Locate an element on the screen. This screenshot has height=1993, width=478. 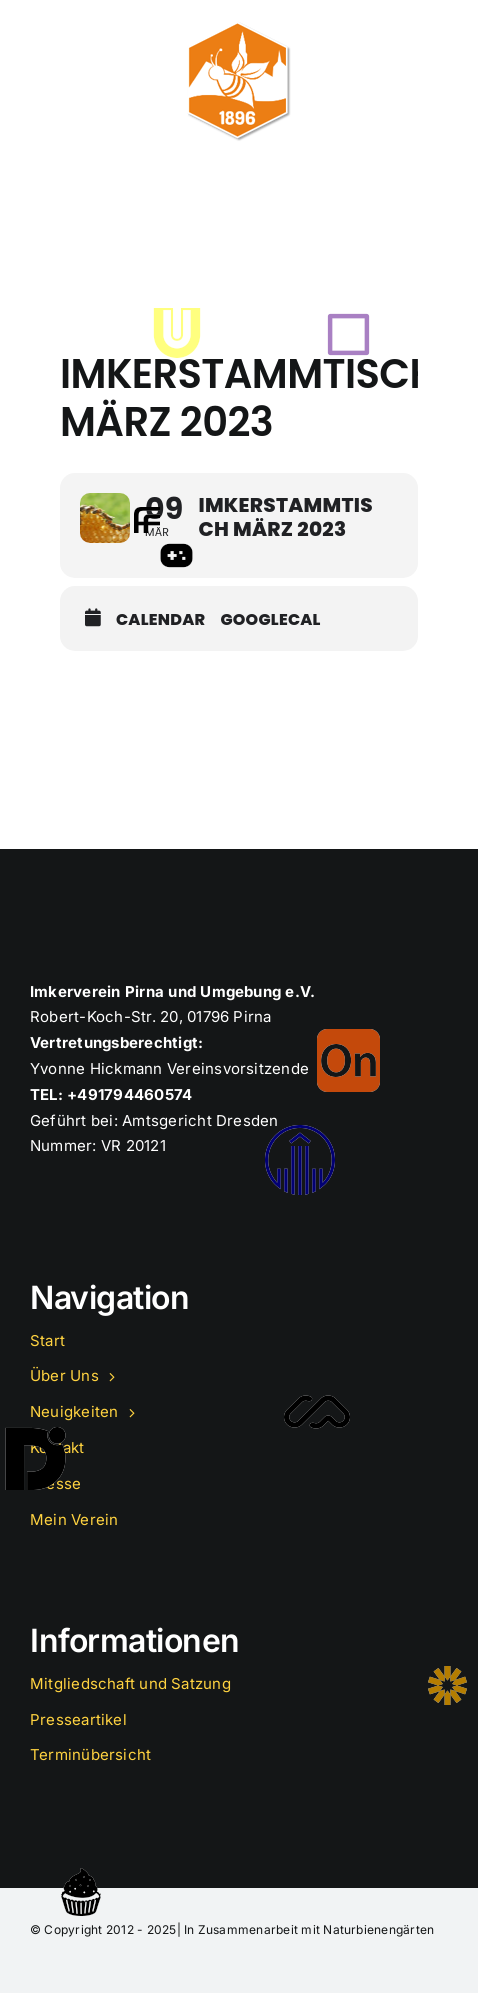
boehringer ingelheim company logo is located at coordinates (300, 1160).